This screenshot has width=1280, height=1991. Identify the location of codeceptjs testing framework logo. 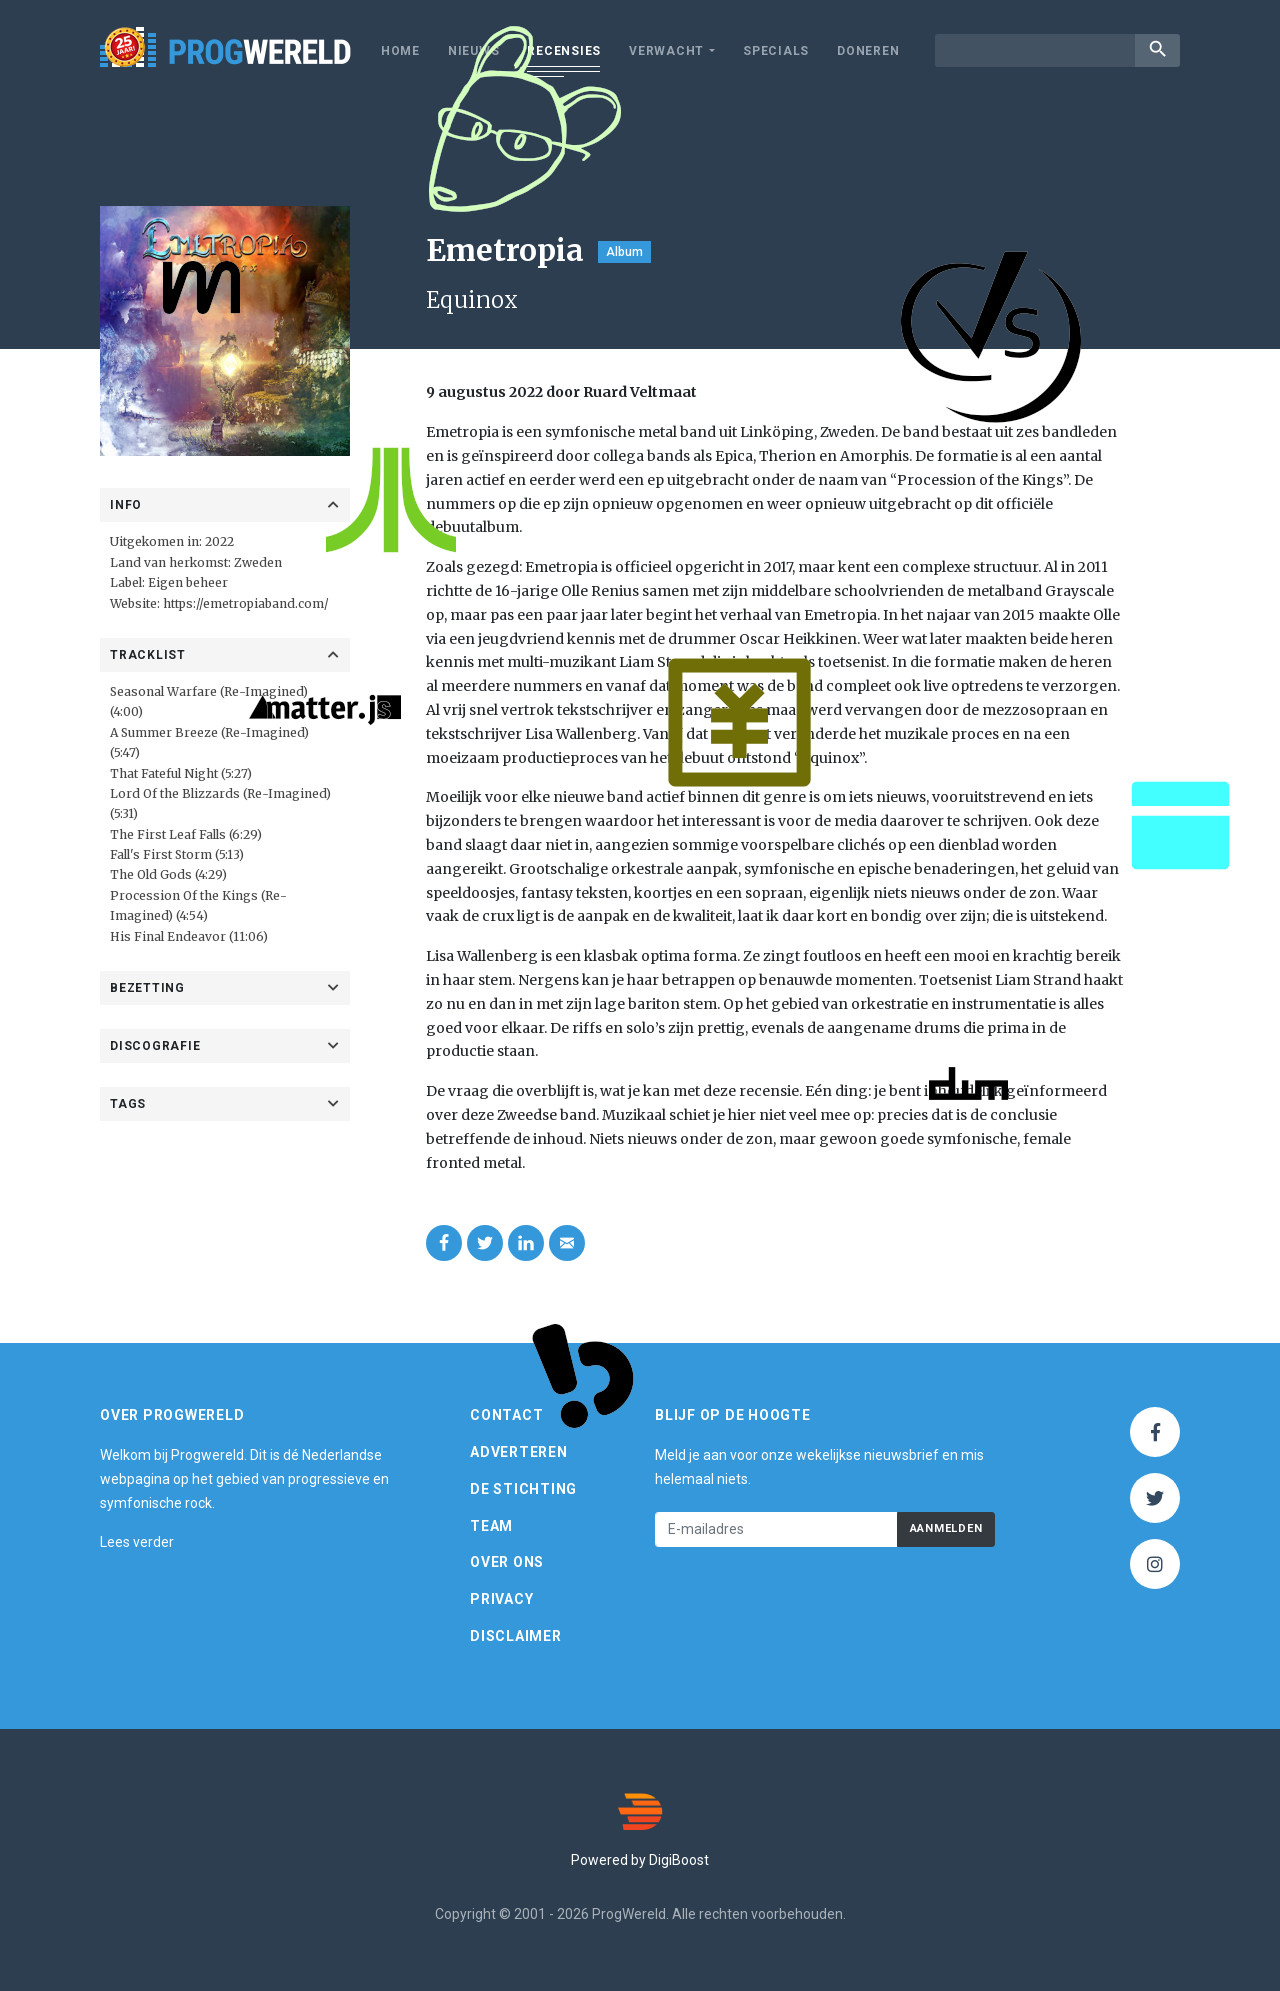
(991, 337).